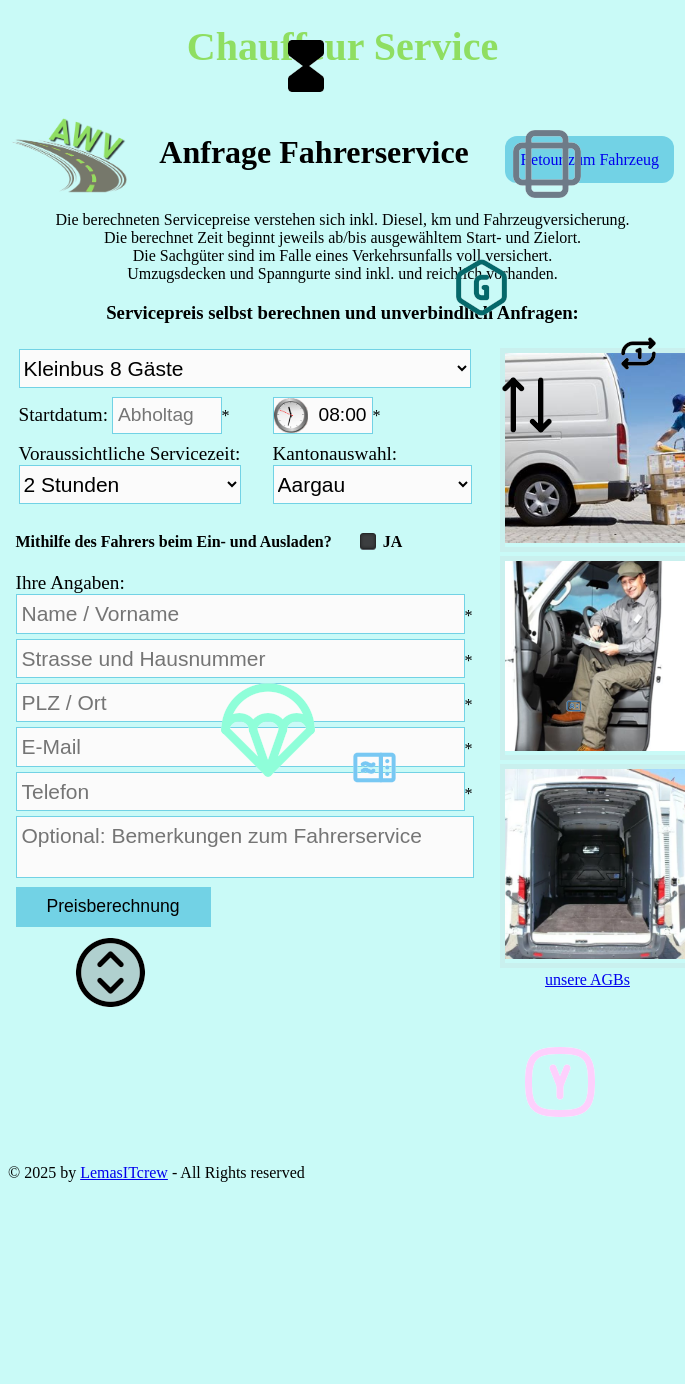  What do you see at coordinates (638, 353) in the screenshot?
I see `repeat current track once` at bounding box center [638, 353].